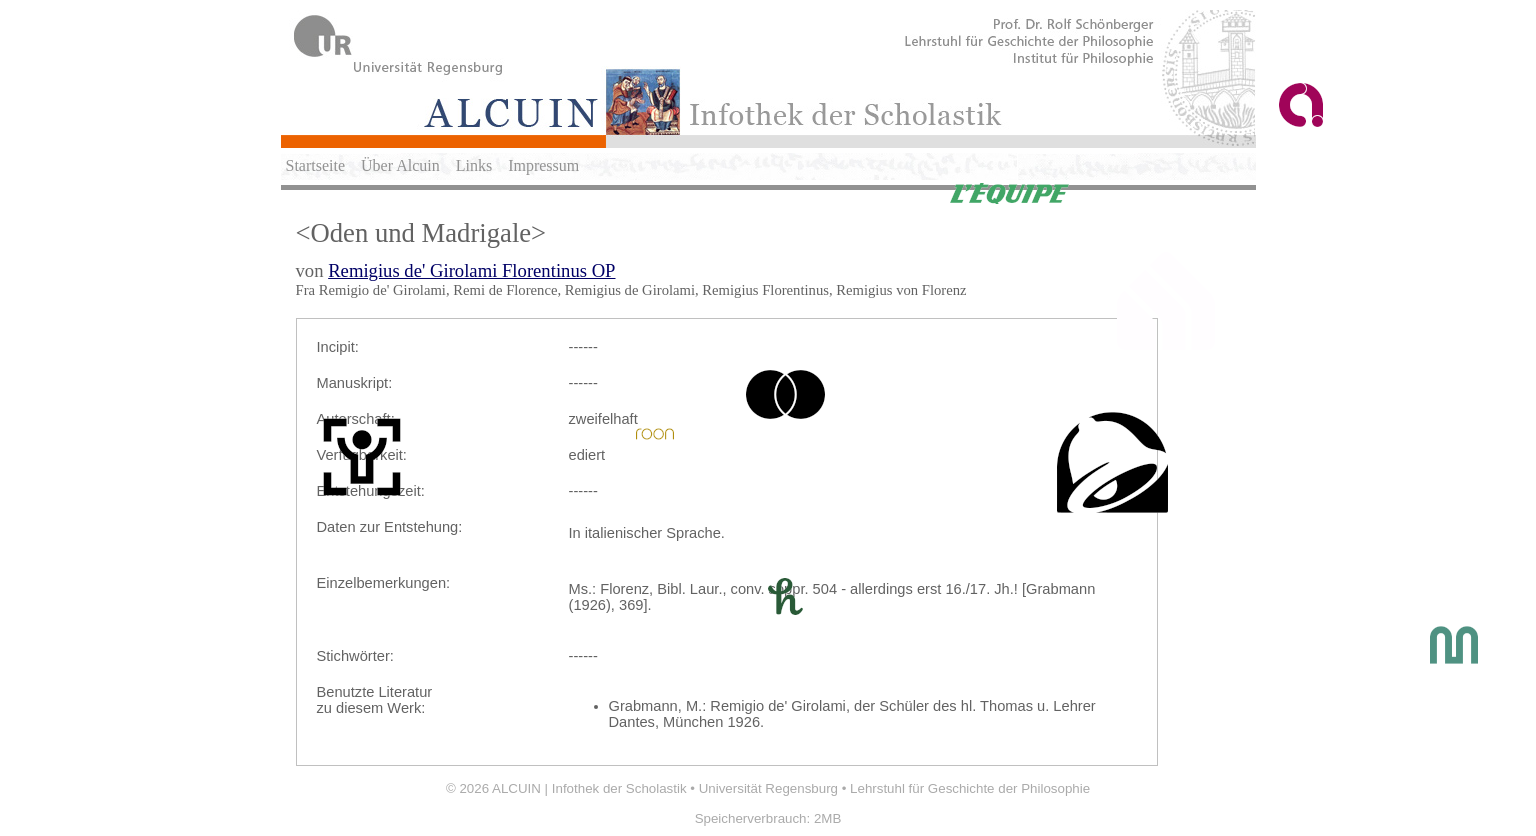 This screenshot has height=836, width=1536. What do you see at coordinates (1112, 462) in the screenshot?
I see `open the Taco Bell app` at bounding box center [1112, 462].